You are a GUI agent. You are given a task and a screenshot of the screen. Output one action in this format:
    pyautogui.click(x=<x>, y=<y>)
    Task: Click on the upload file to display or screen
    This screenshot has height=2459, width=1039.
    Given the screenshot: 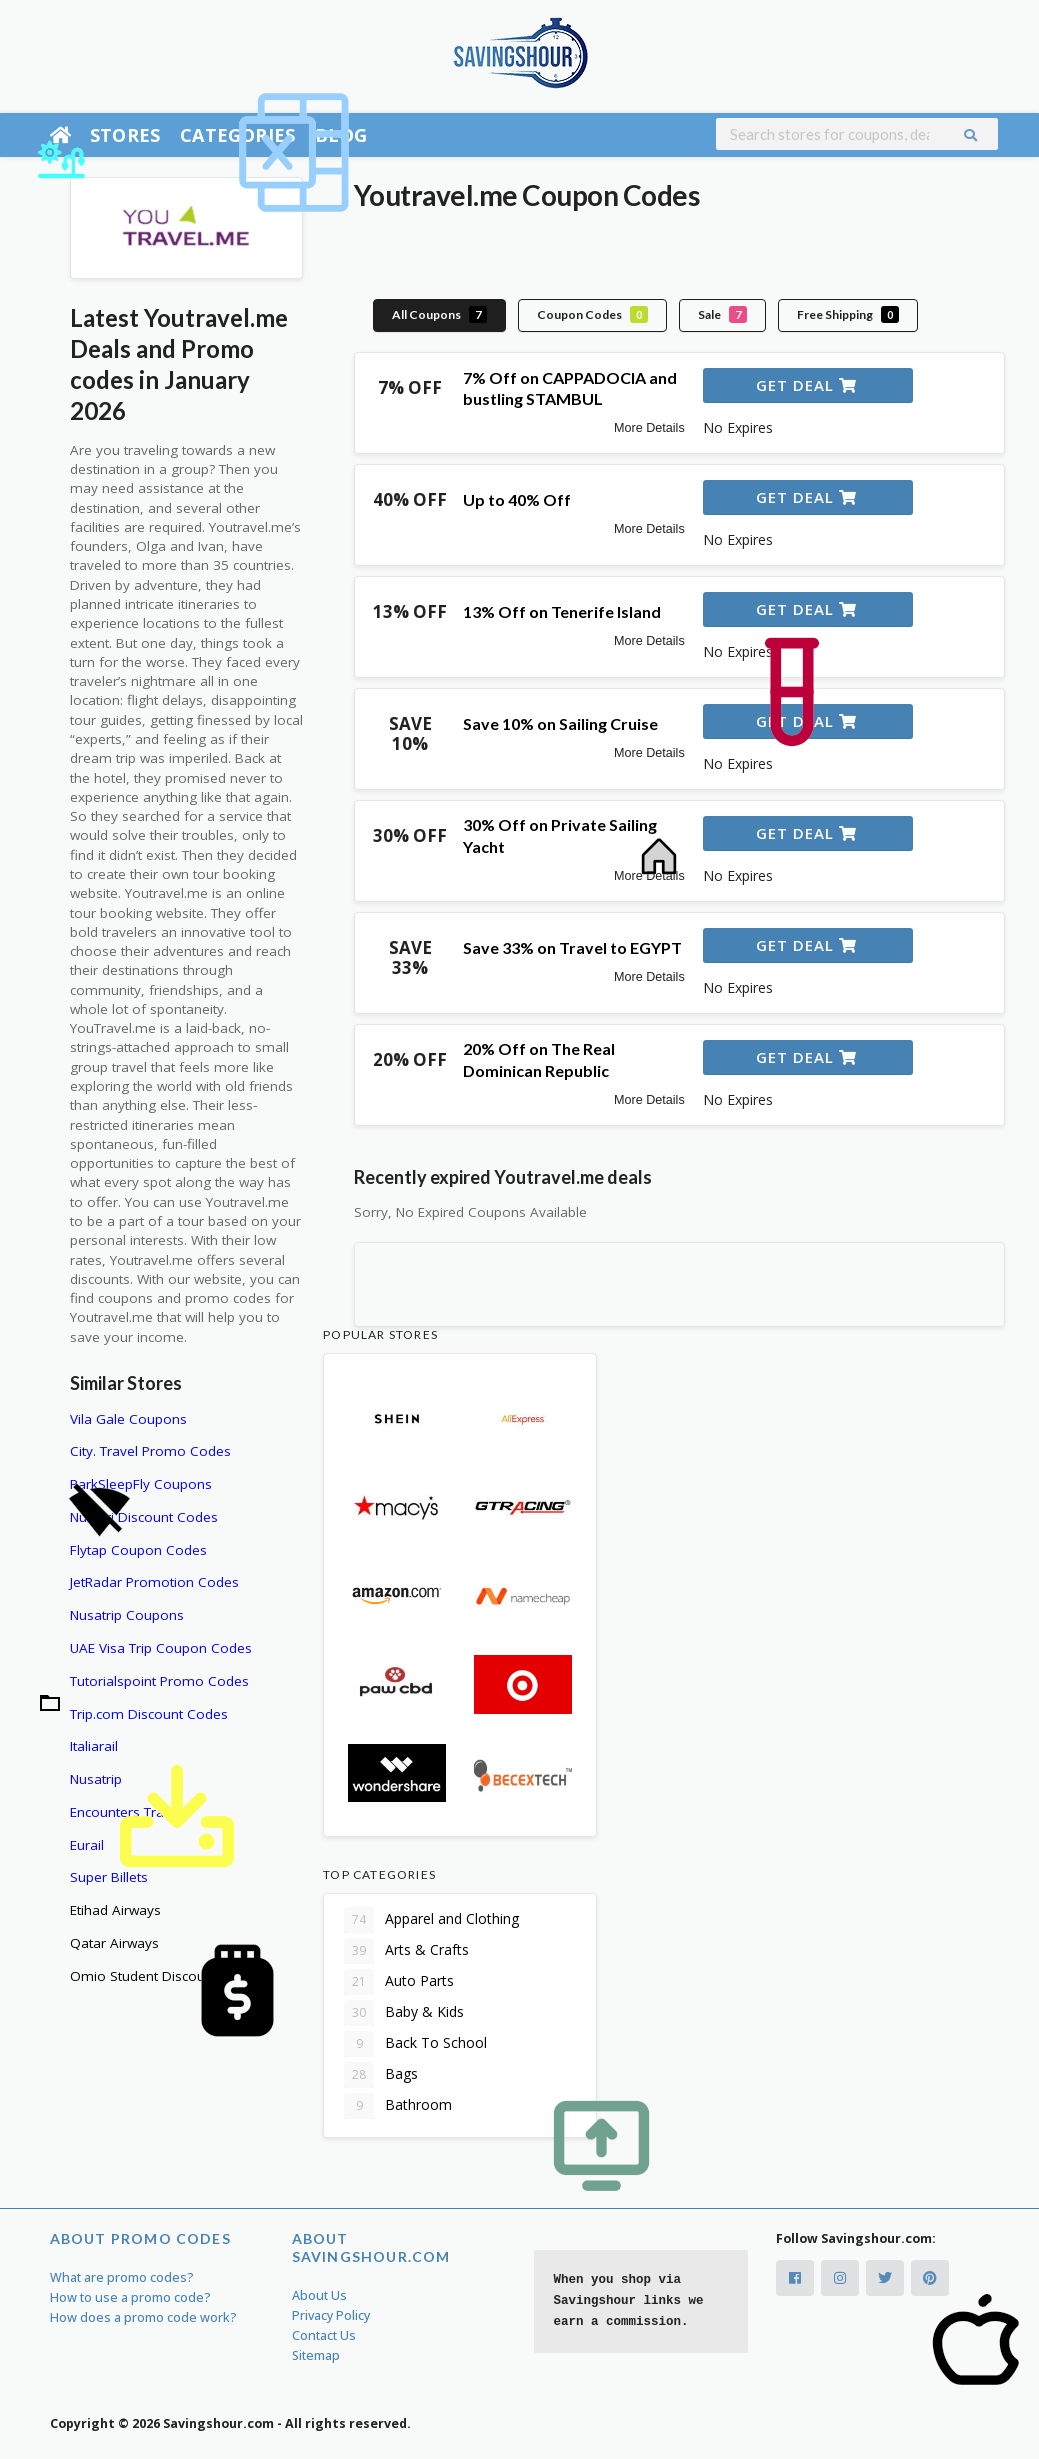 What is the action you would take?
    pyautogui.click(x=601, y=2141)
    